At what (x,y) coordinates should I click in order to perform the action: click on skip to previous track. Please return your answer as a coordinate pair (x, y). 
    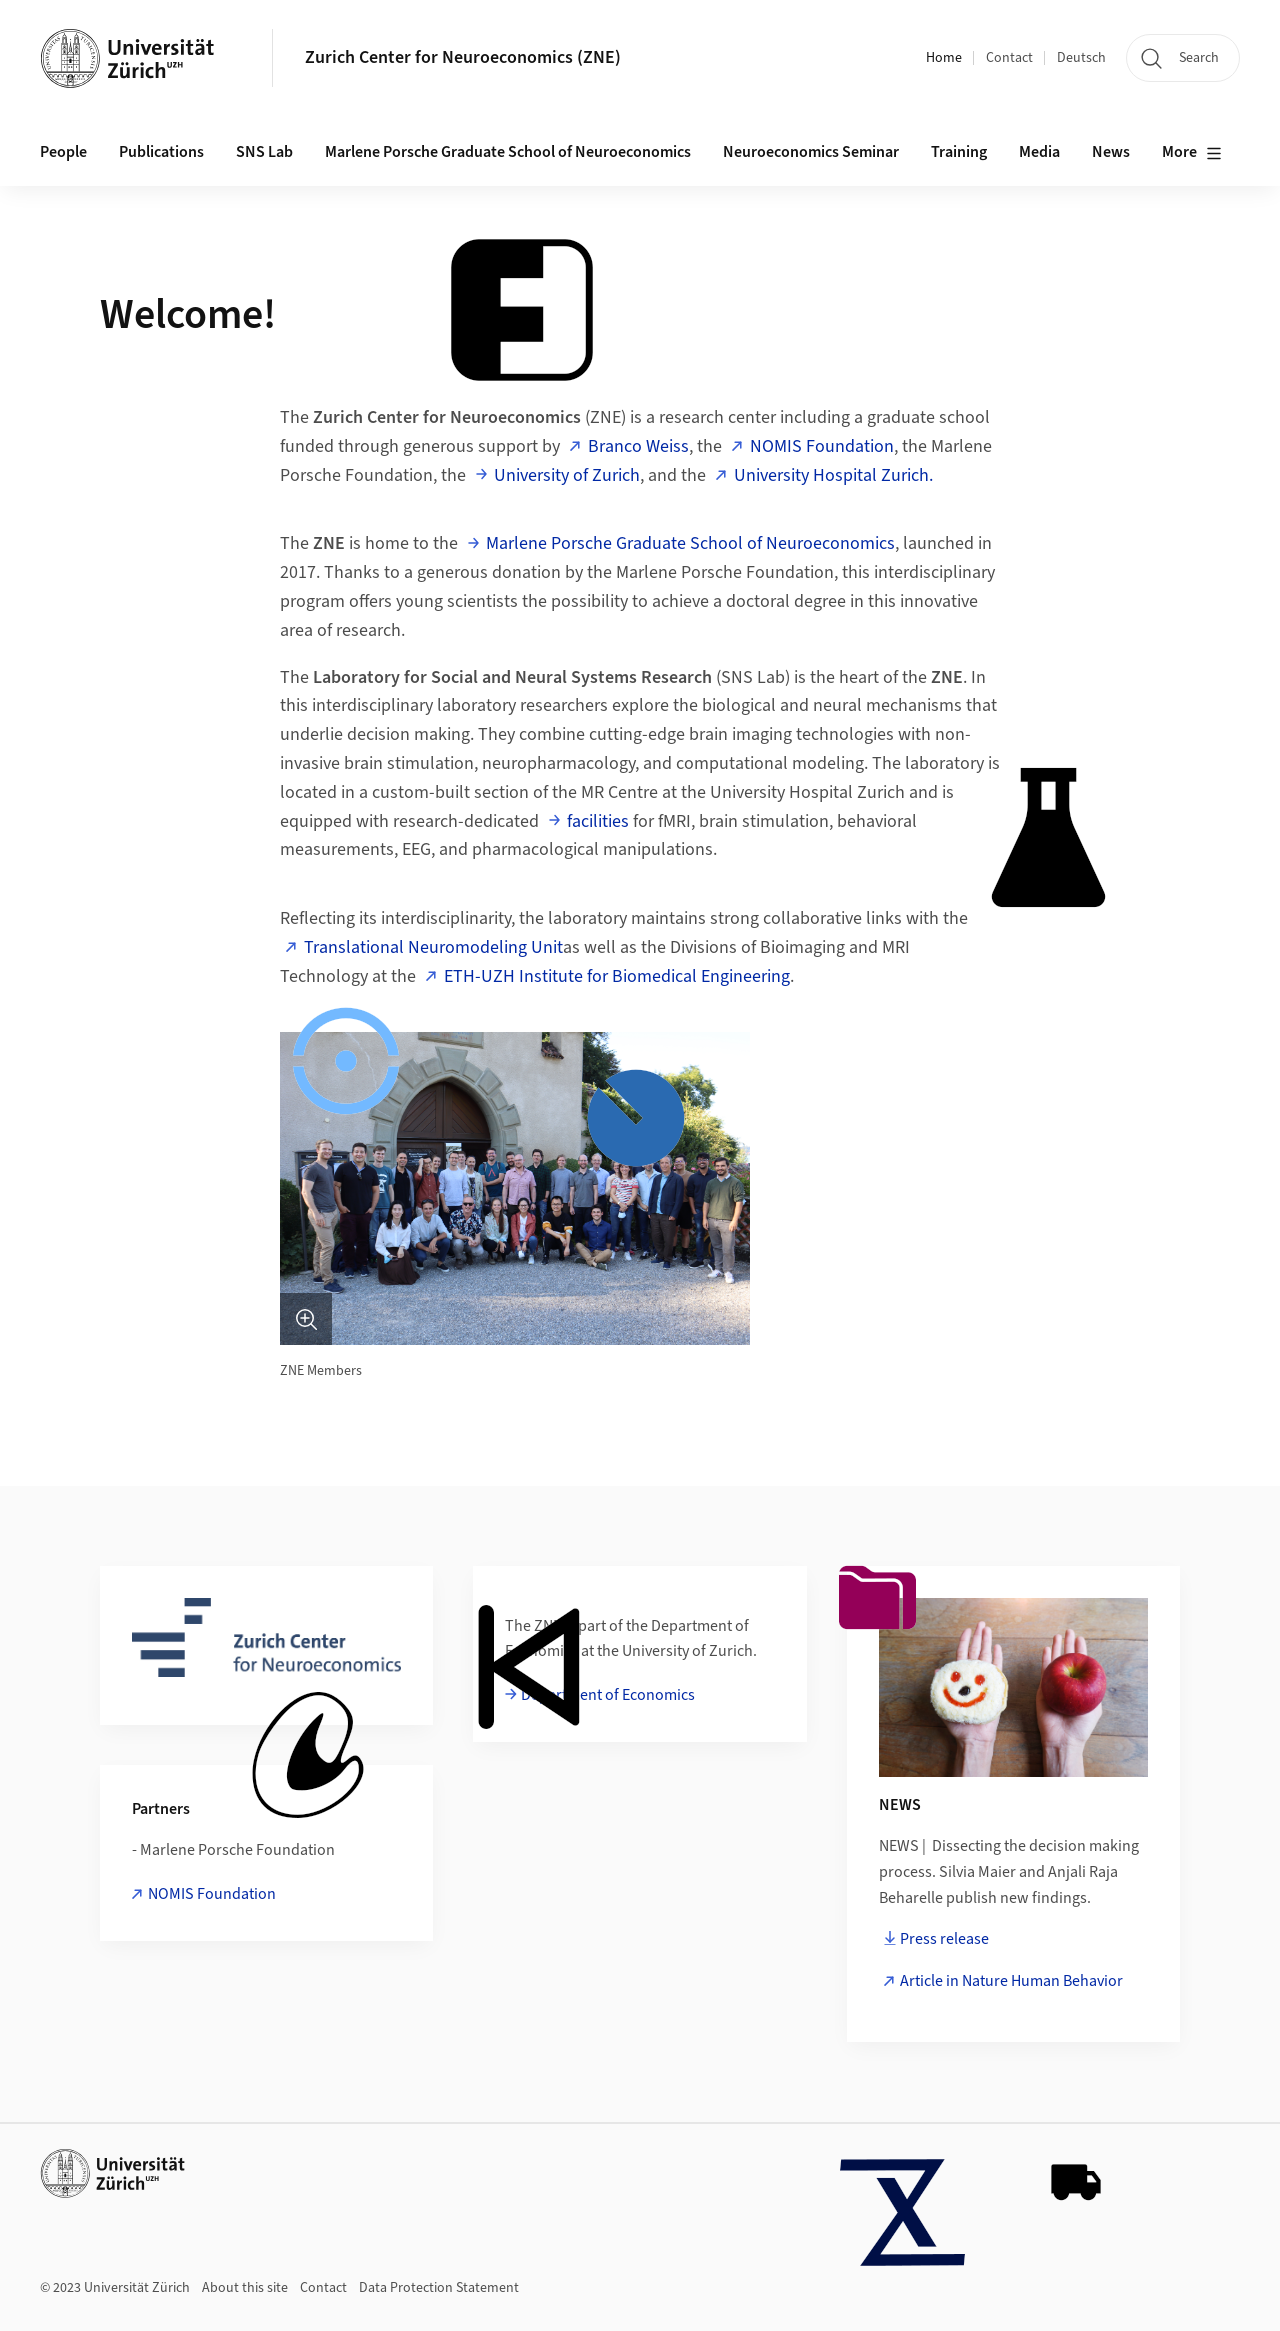
    Looking at the image, I should click on (525, 1667).